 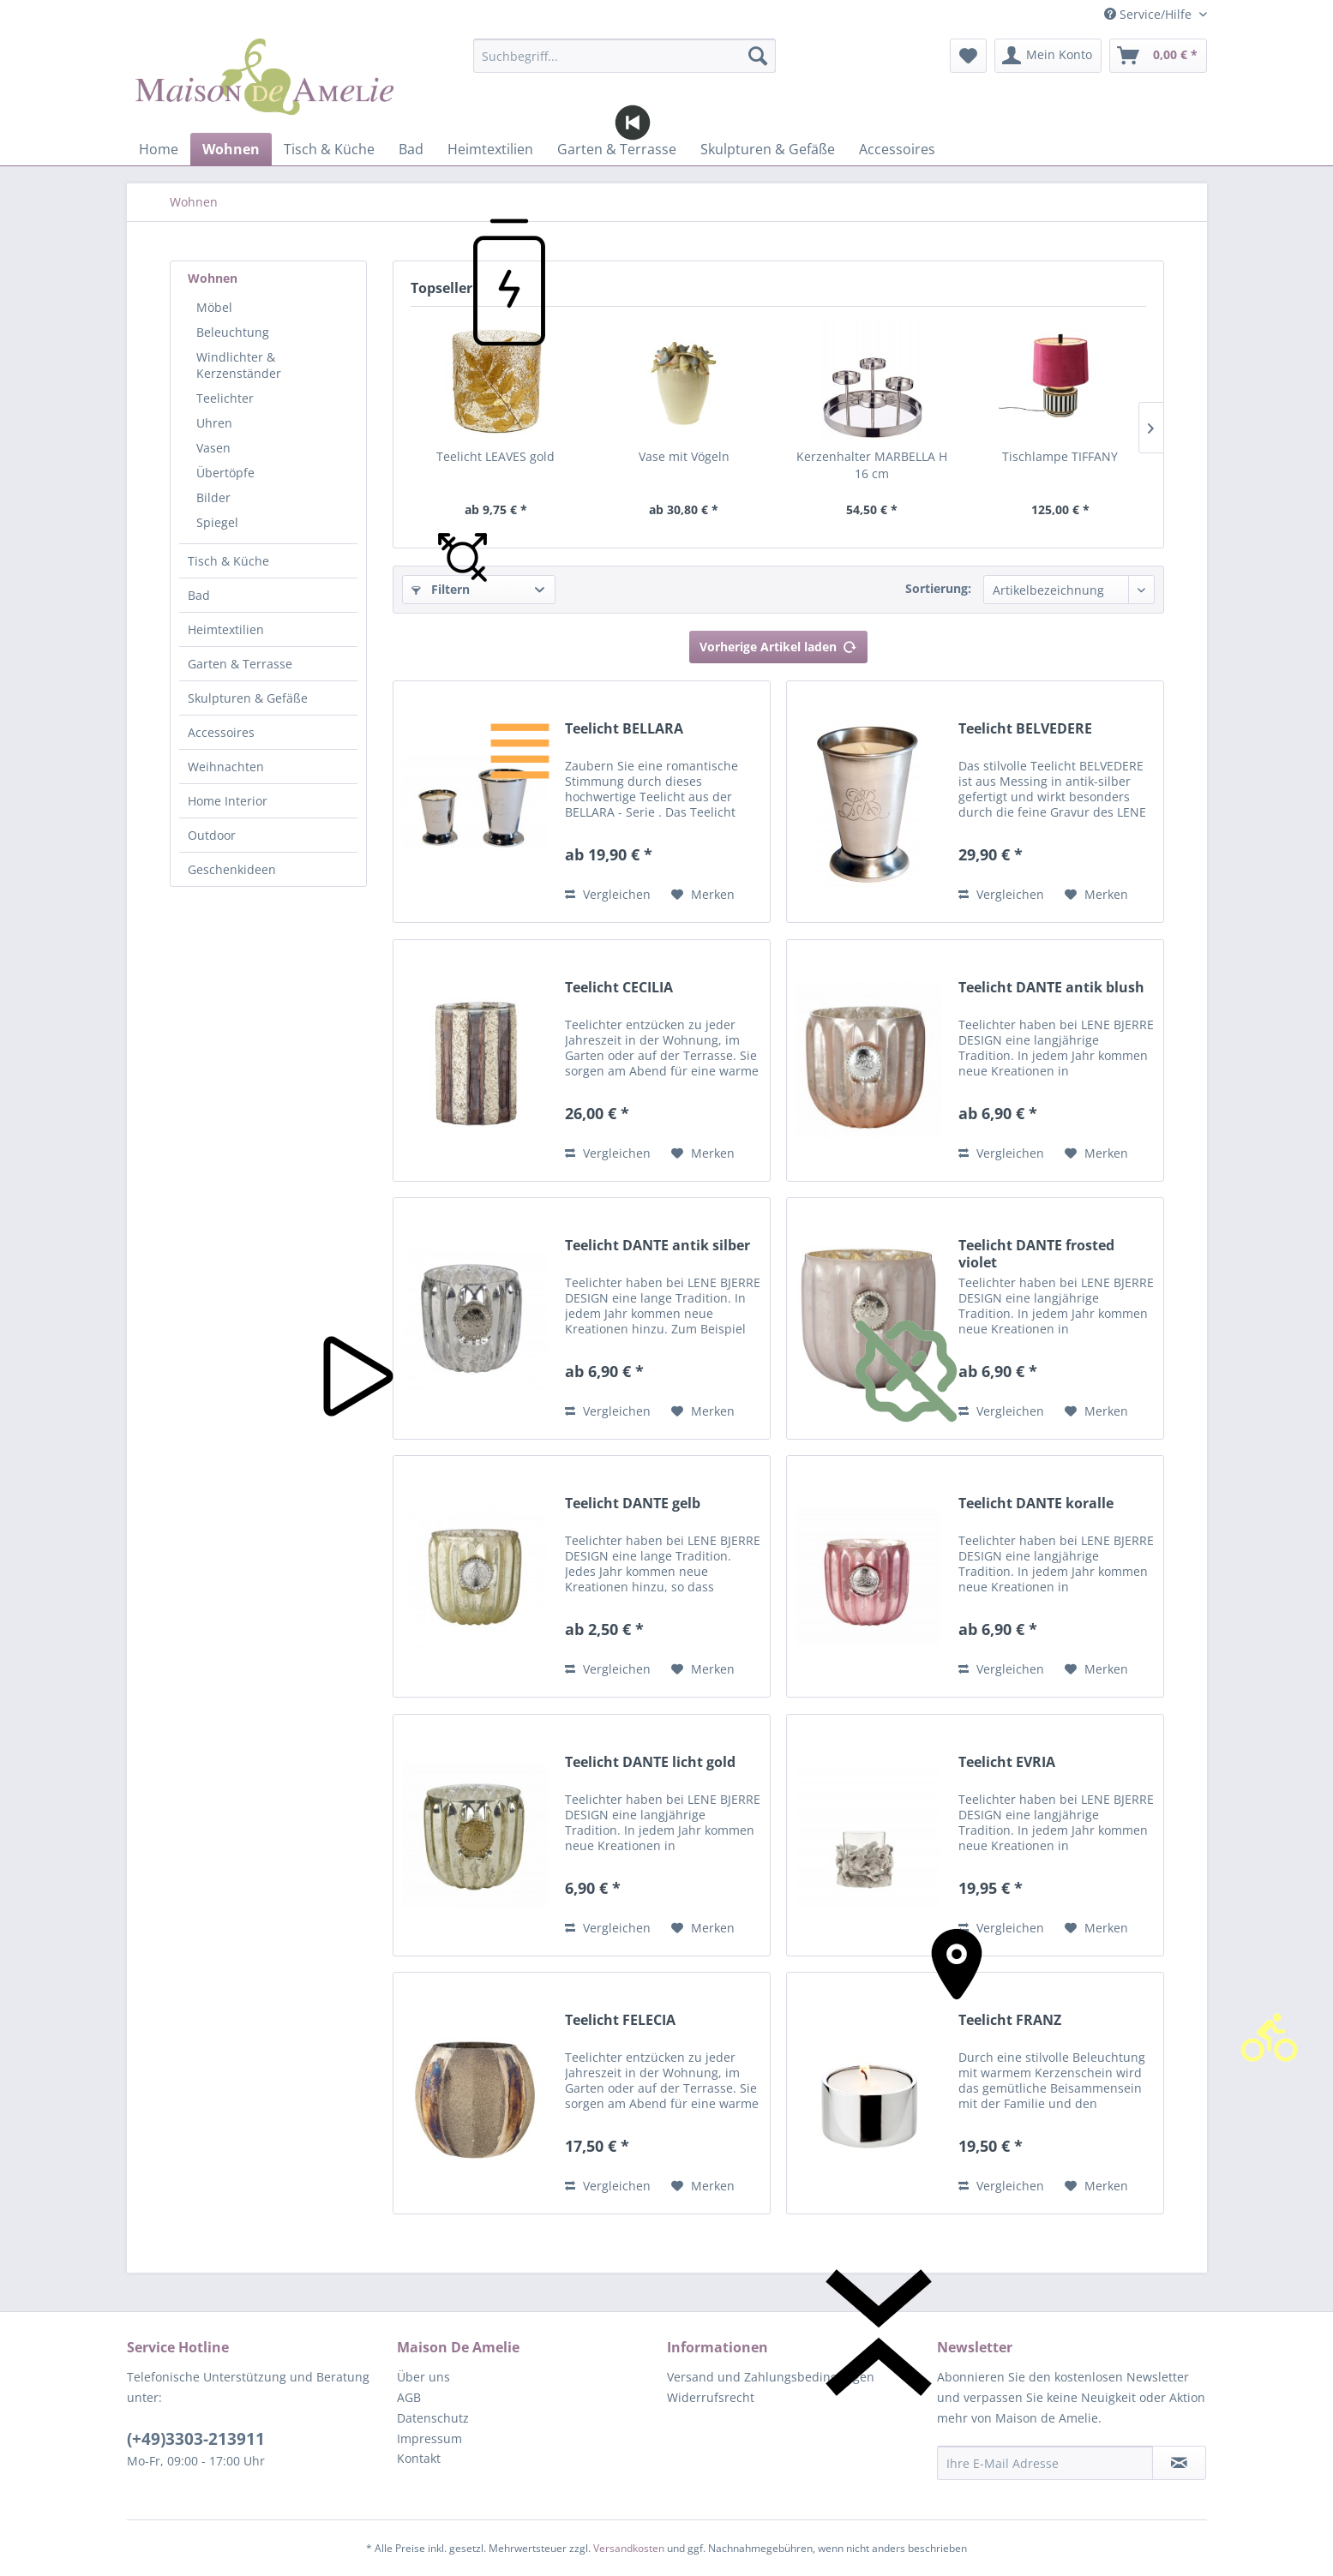 What do you see at coordinates (519, 751) in the screenshot?
I see `open navigation menu` at bounding box center [519, 751].